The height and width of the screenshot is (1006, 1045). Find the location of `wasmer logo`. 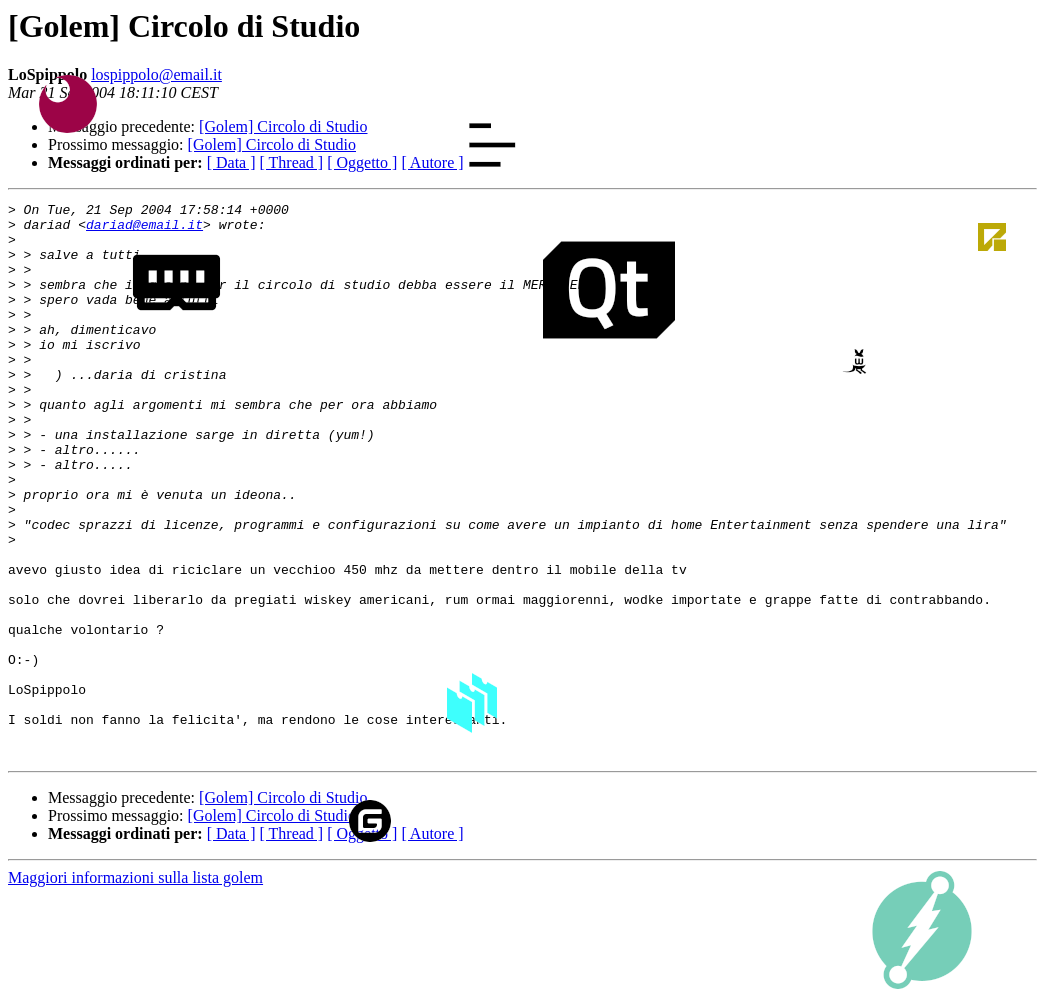

wasmer logo is located at coordinates (472, 703).